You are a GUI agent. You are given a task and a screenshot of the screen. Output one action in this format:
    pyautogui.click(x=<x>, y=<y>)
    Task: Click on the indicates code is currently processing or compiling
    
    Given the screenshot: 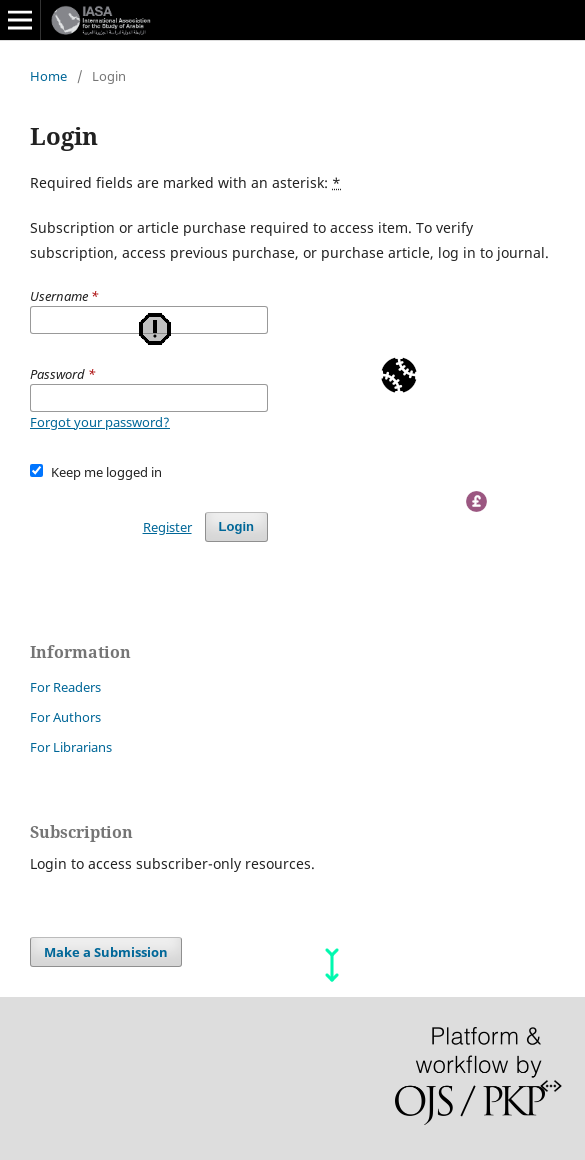 What is the action you would take?
    pyautogui.click(x=551, y=1086)
    